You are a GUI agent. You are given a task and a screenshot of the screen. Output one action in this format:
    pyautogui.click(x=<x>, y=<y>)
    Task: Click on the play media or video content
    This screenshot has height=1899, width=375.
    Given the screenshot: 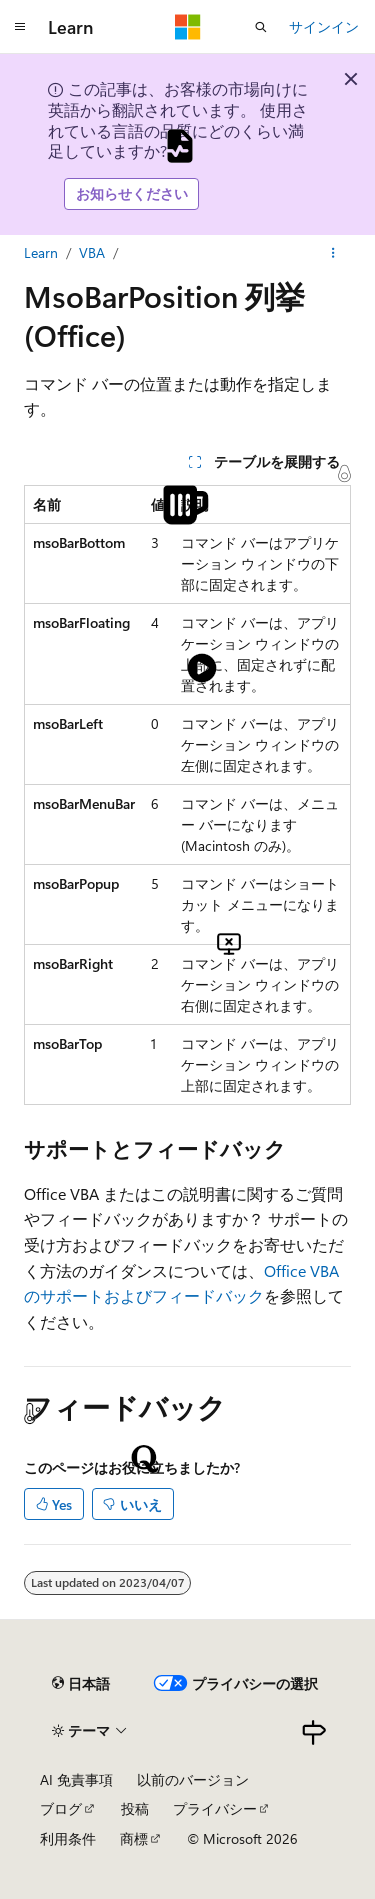 What is the action you would take?
    pyautogui.click(x=202, y=668)
    